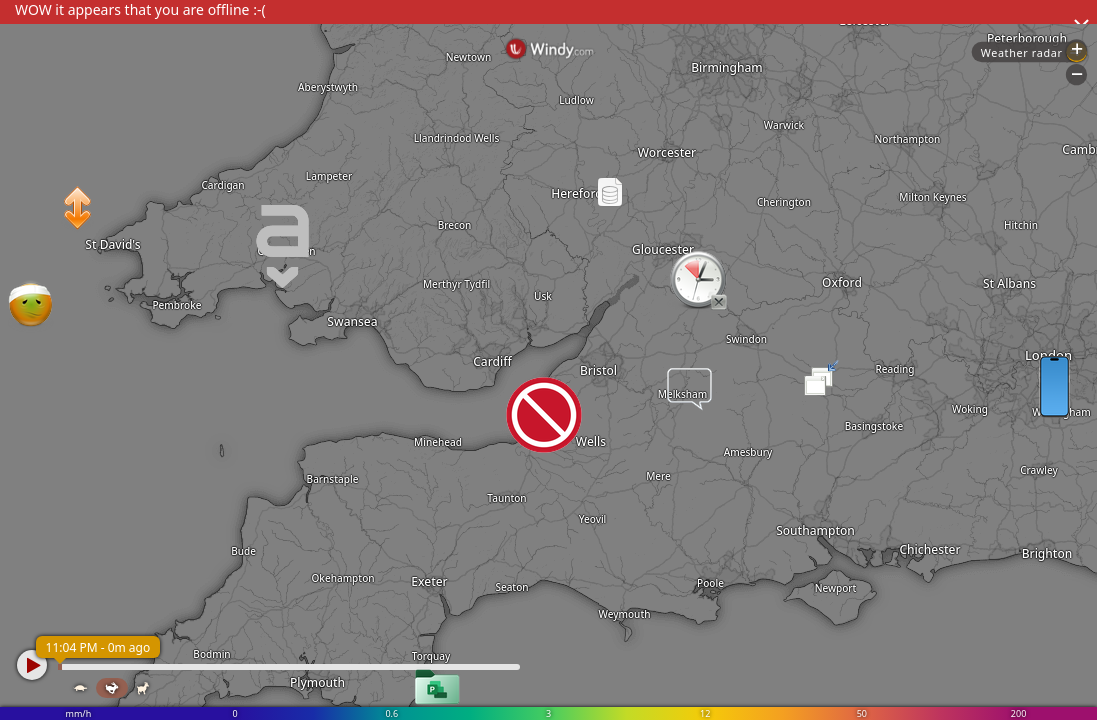  Describe the element at coordinates (544, 415) in the screenshot. I see `delete selected email message` at that location.